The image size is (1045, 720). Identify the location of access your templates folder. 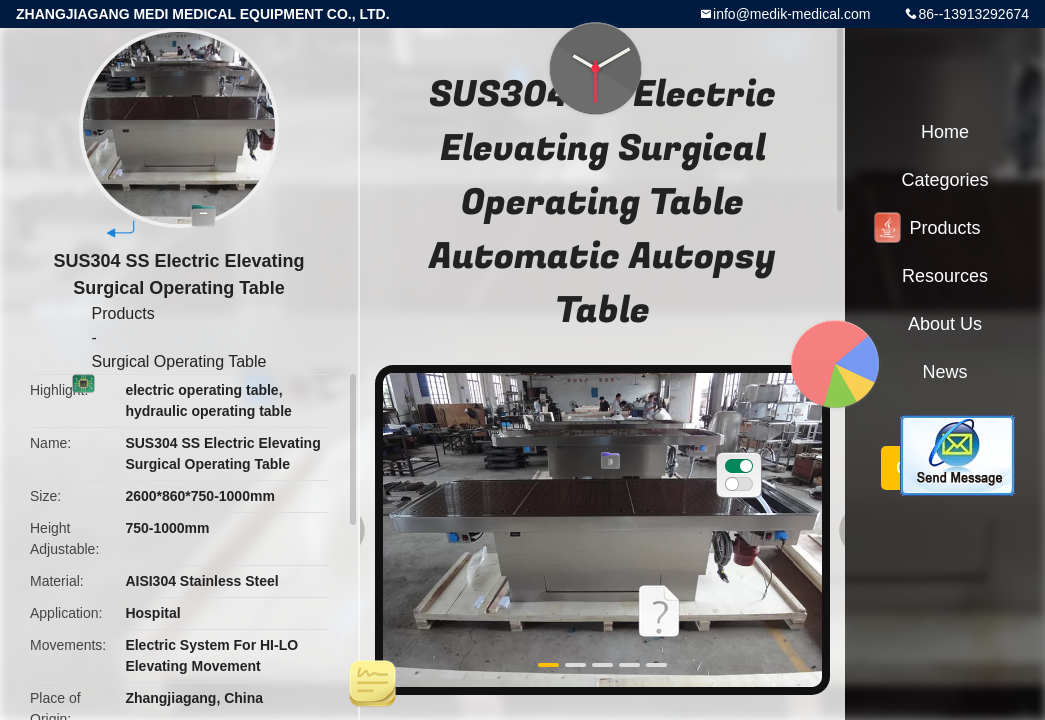
(610, 460).